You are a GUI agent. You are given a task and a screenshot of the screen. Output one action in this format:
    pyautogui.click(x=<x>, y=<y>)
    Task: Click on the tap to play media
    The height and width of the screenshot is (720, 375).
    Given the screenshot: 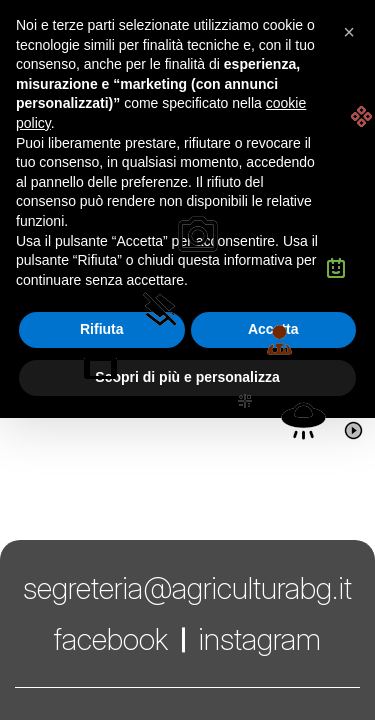 What is the action you would take?
    pyautogui.click(x=353, y=430)
    